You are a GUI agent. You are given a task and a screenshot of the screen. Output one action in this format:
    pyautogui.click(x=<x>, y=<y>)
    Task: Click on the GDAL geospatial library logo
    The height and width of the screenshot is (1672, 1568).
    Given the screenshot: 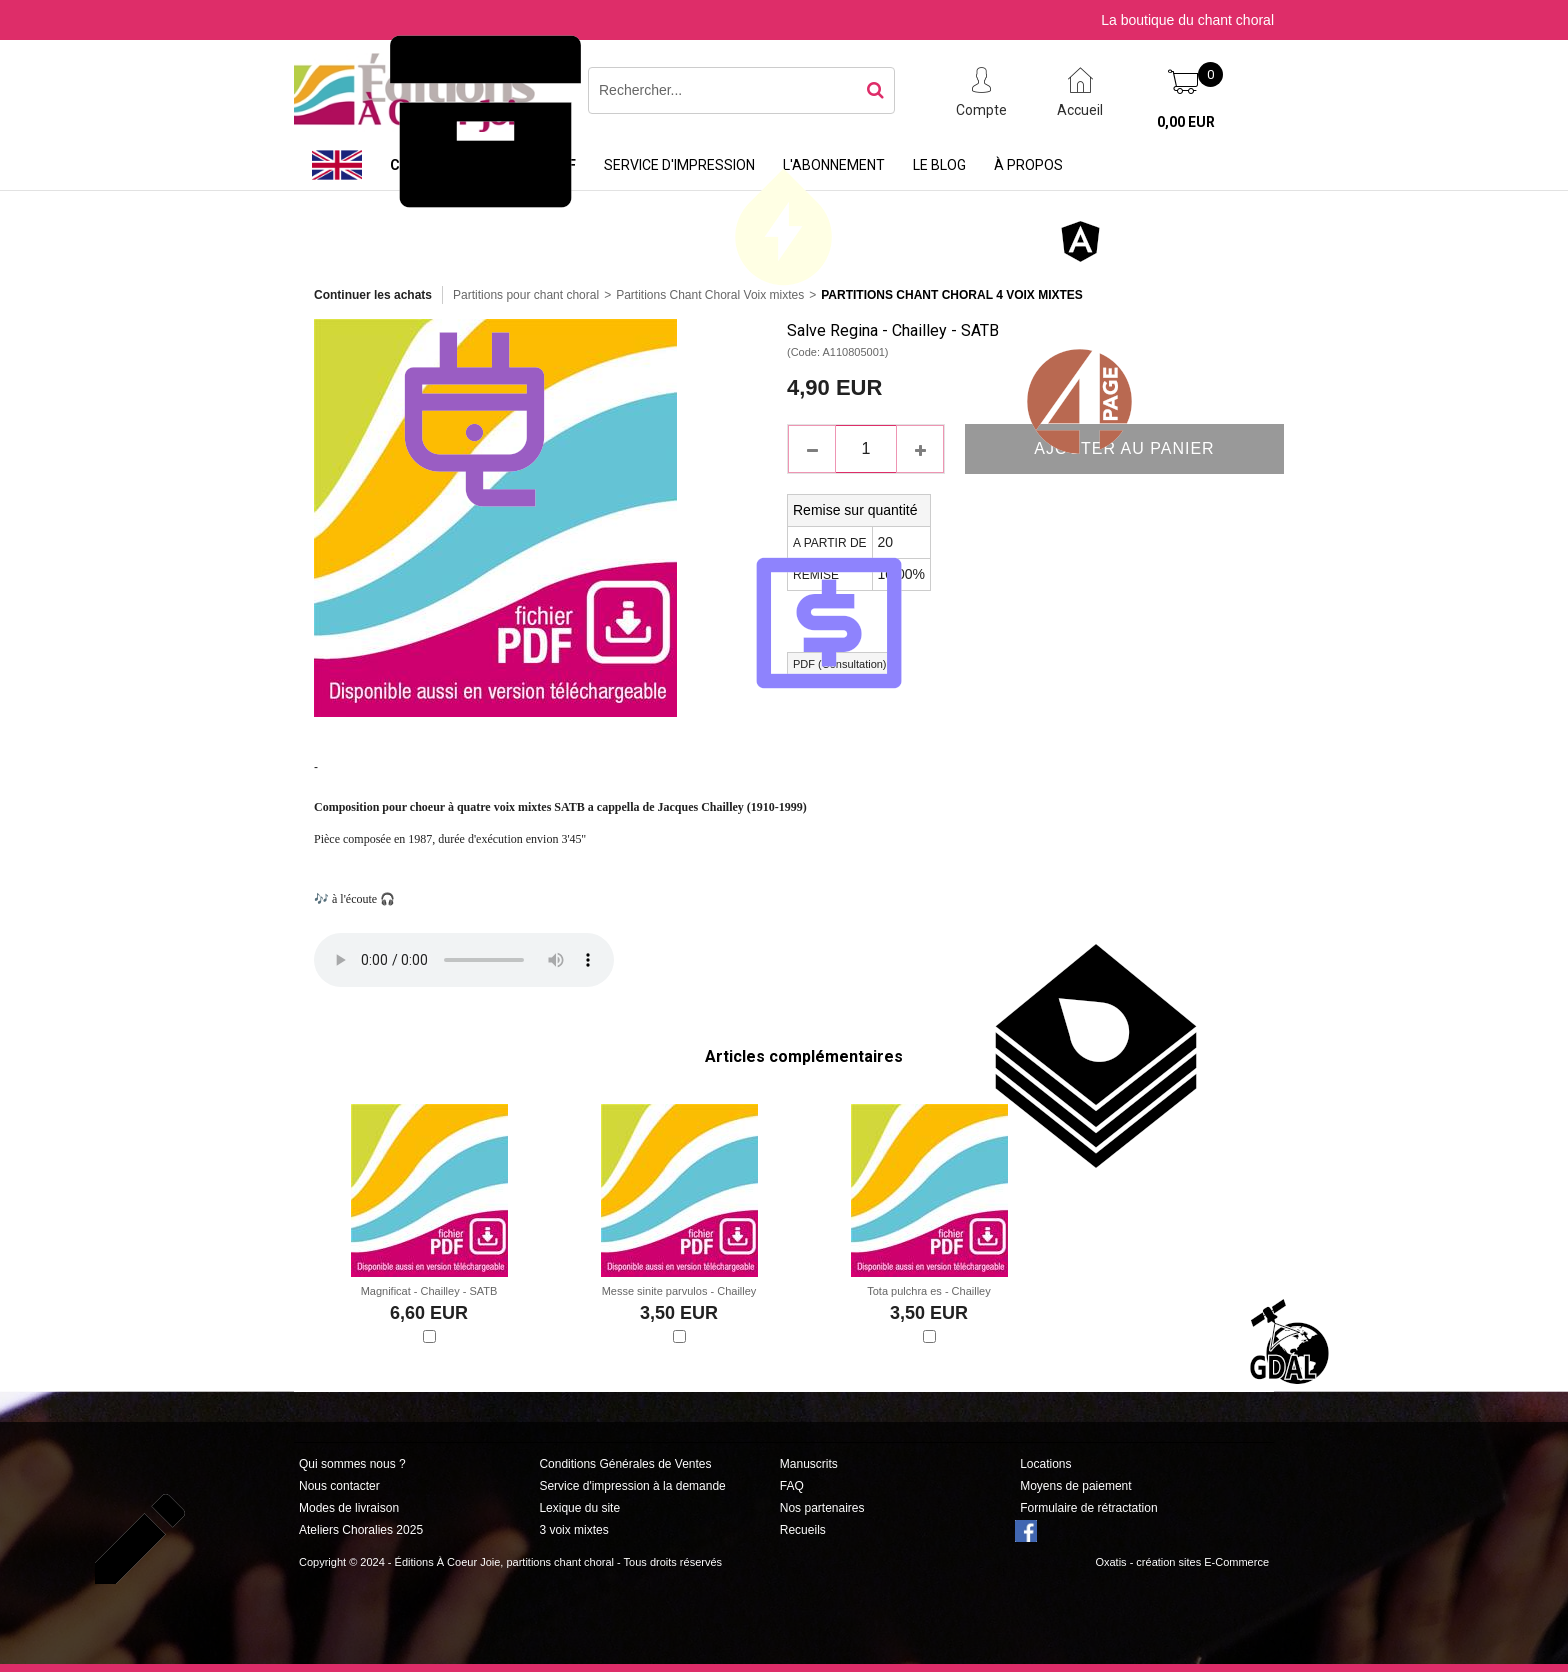 What is the action you would take?
    pyautogui.click(x=1289, y=1341)
    